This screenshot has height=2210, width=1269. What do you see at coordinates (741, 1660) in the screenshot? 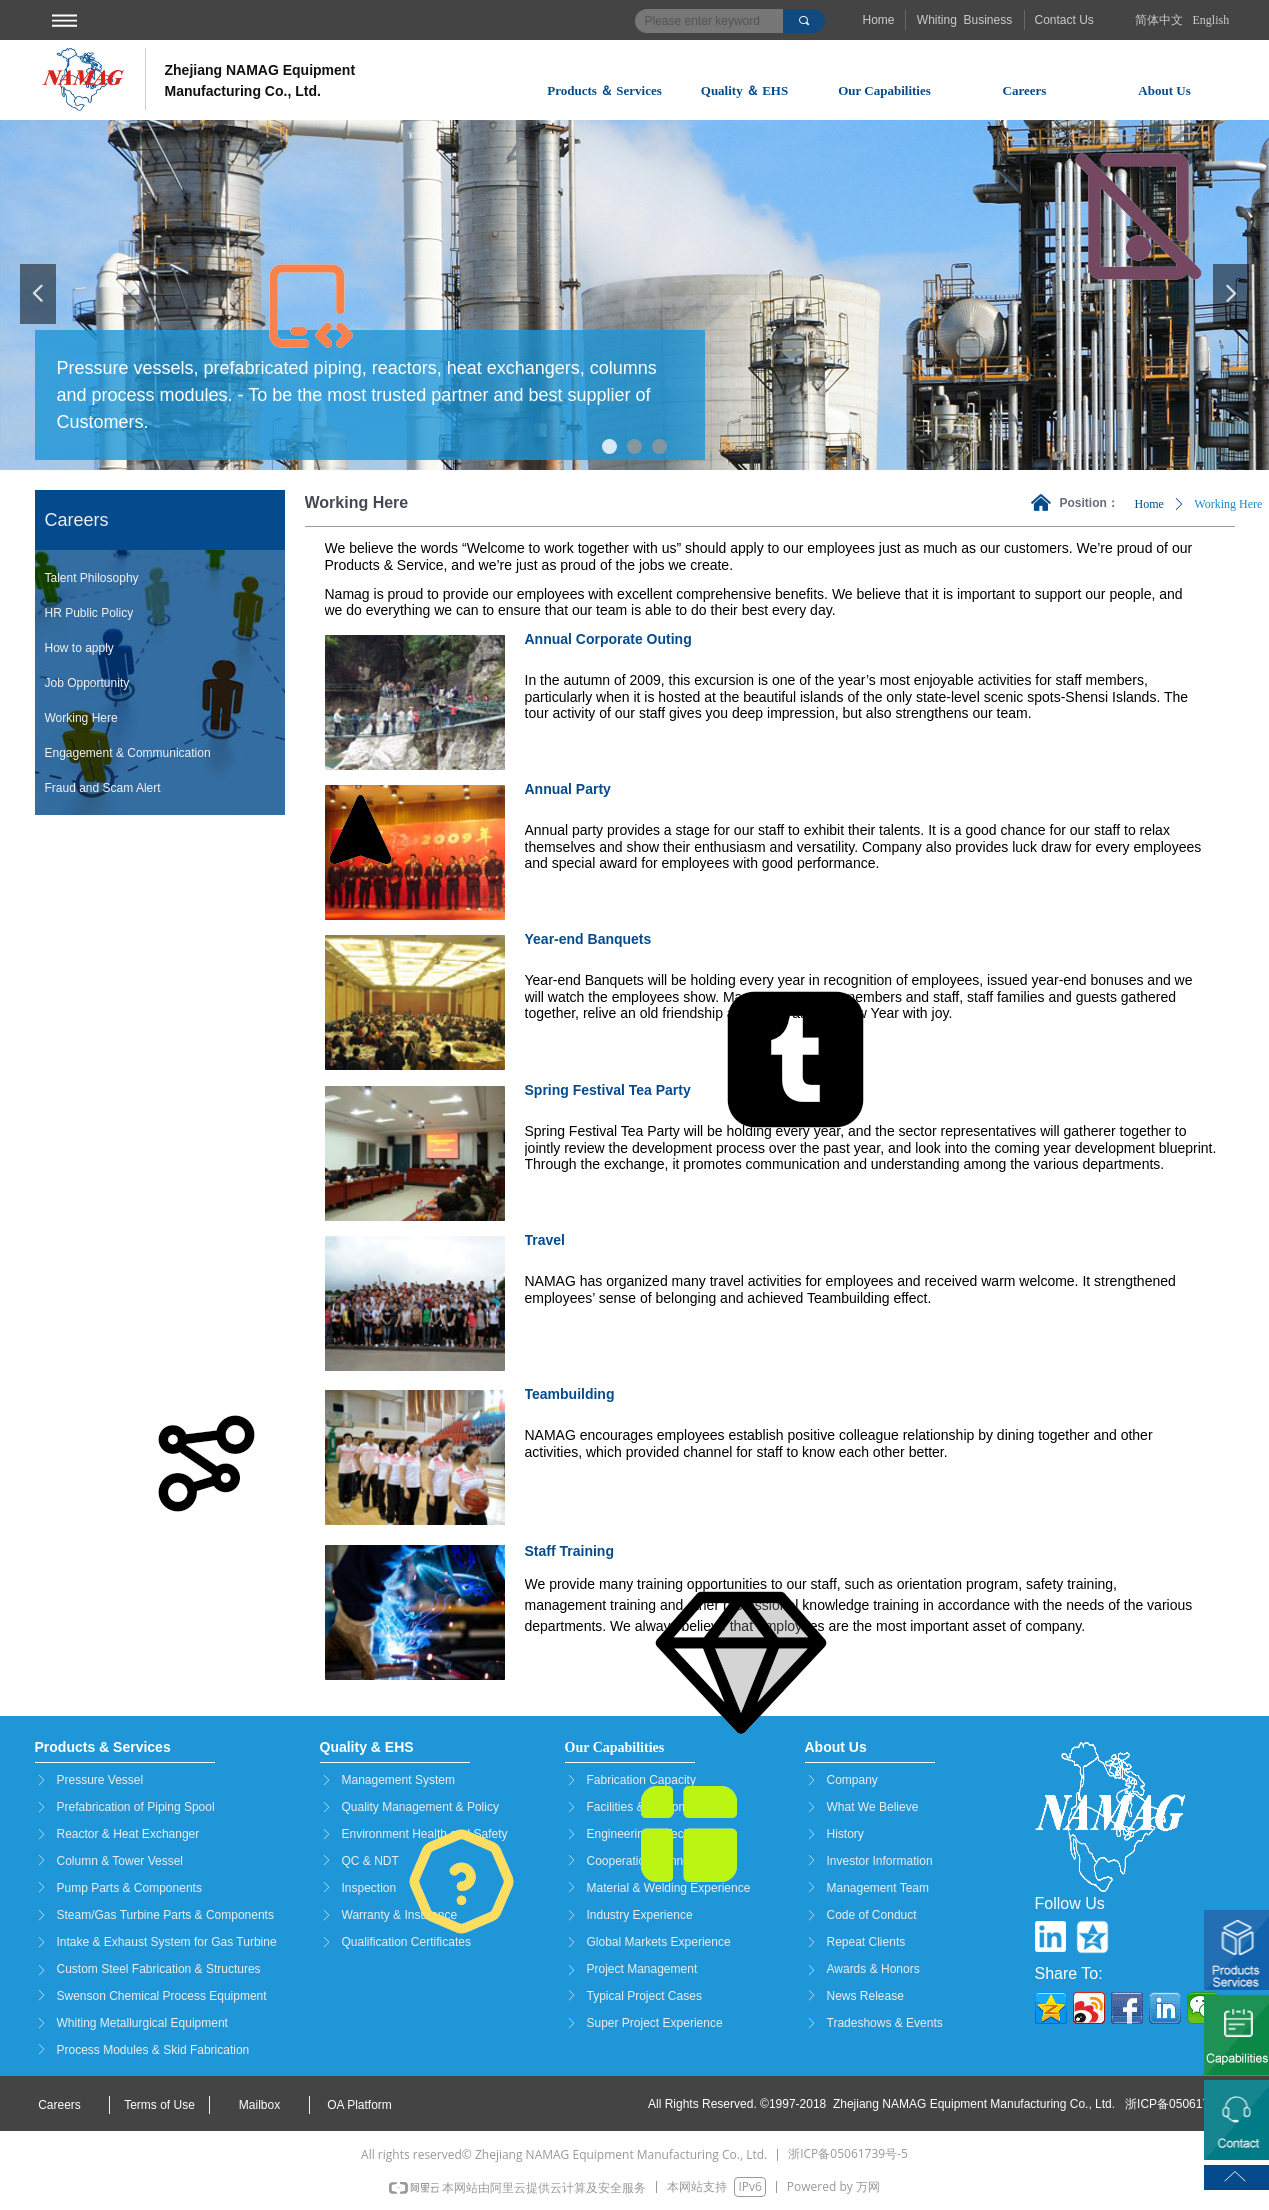
I see `open sketch app` at bounding box center [741, 1660].